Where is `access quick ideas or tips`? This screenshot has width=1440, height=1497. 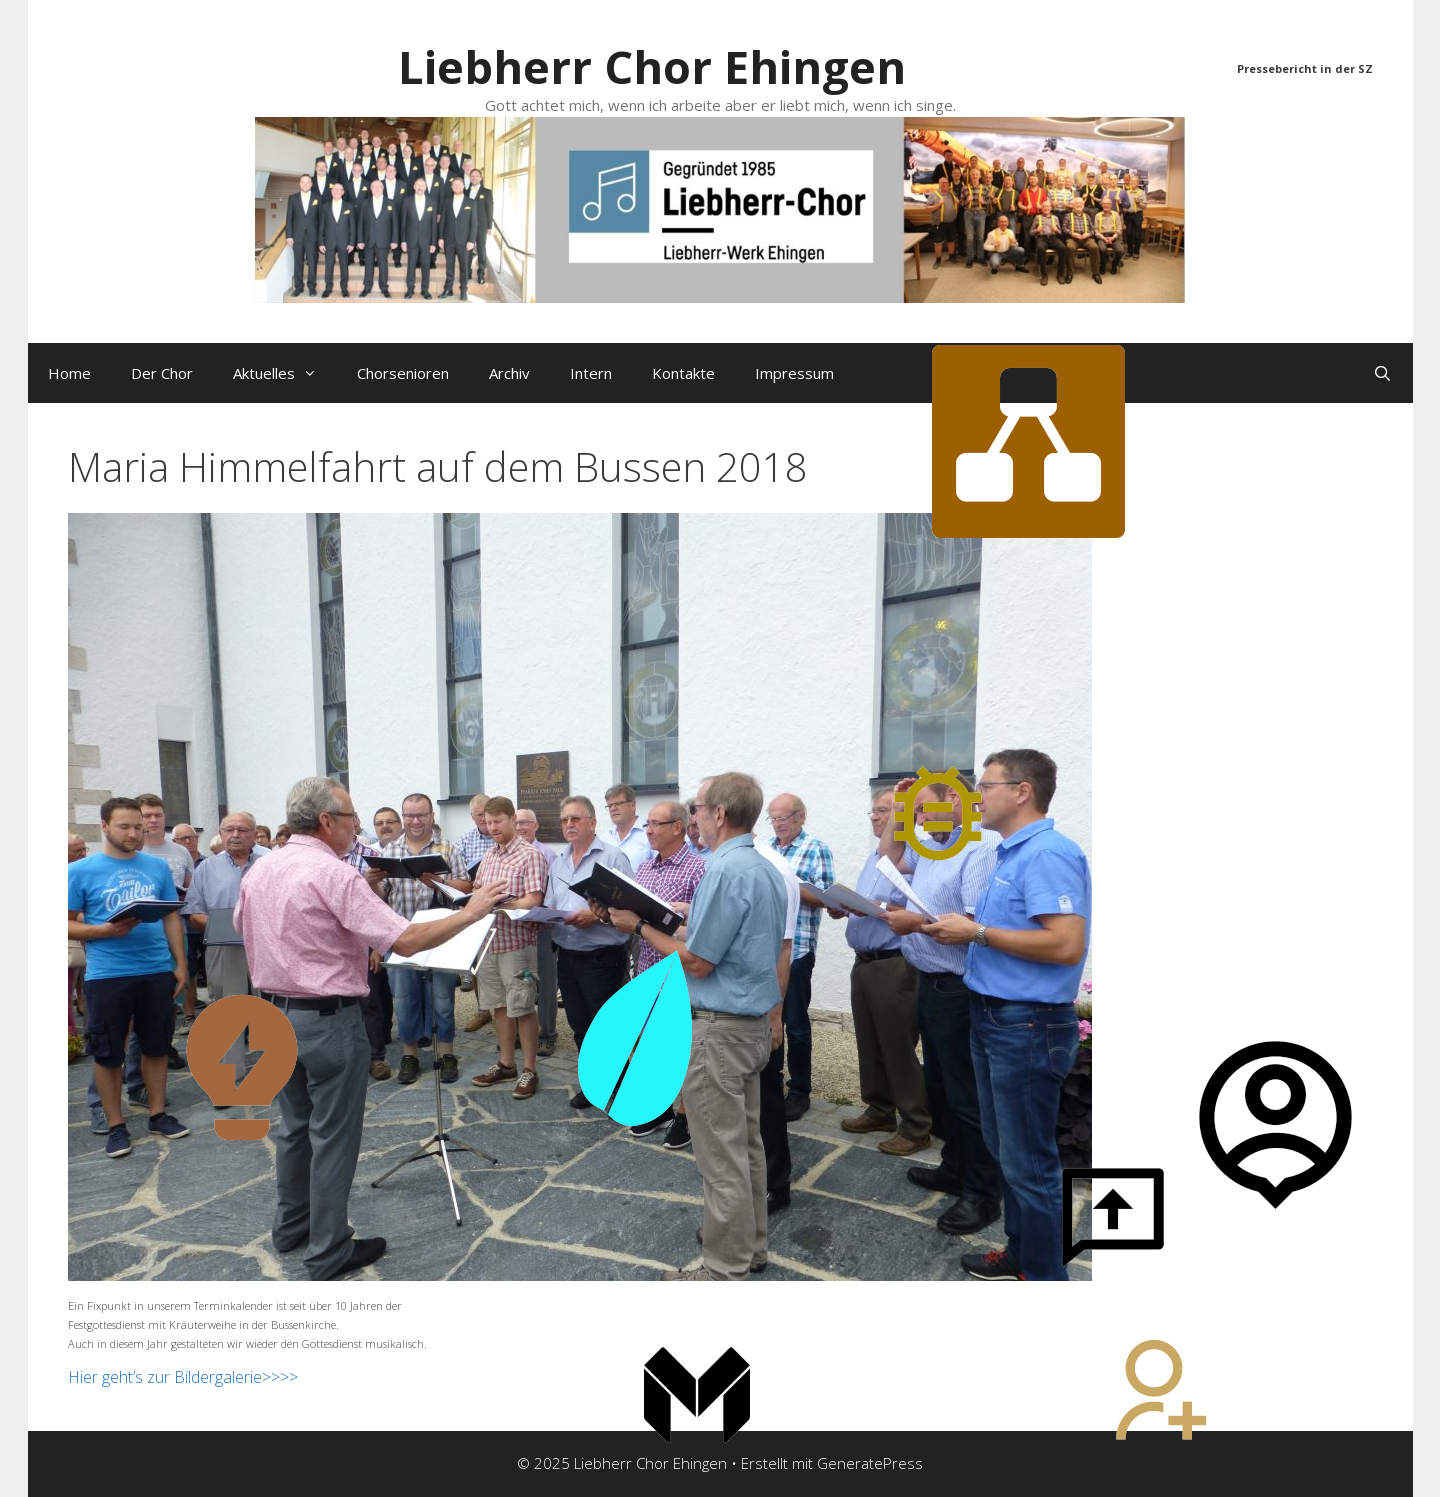 access quick ideas or tips is located at coordinates (242, 1064).